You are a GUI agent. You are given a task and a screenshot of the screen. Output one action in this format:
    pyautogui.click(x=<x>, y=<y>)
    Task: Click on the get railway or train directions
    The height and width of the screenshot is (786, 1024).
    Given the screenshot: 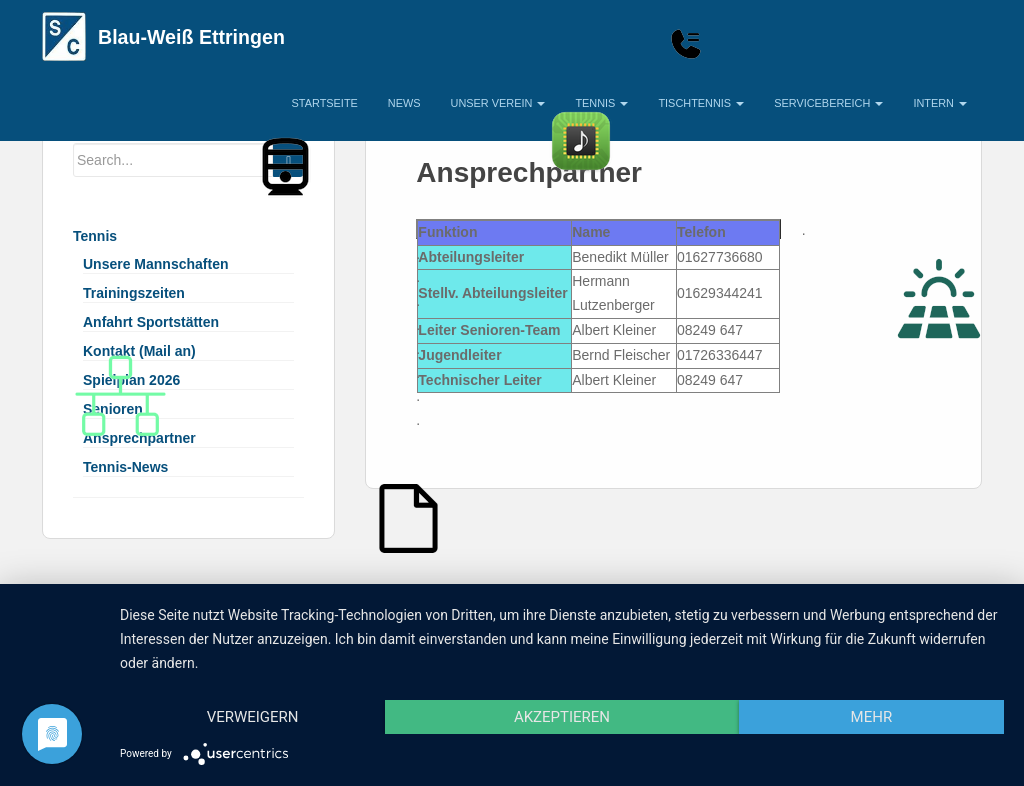 What is the action you would take?
    pyautogui.click(x=285, y=169)
    